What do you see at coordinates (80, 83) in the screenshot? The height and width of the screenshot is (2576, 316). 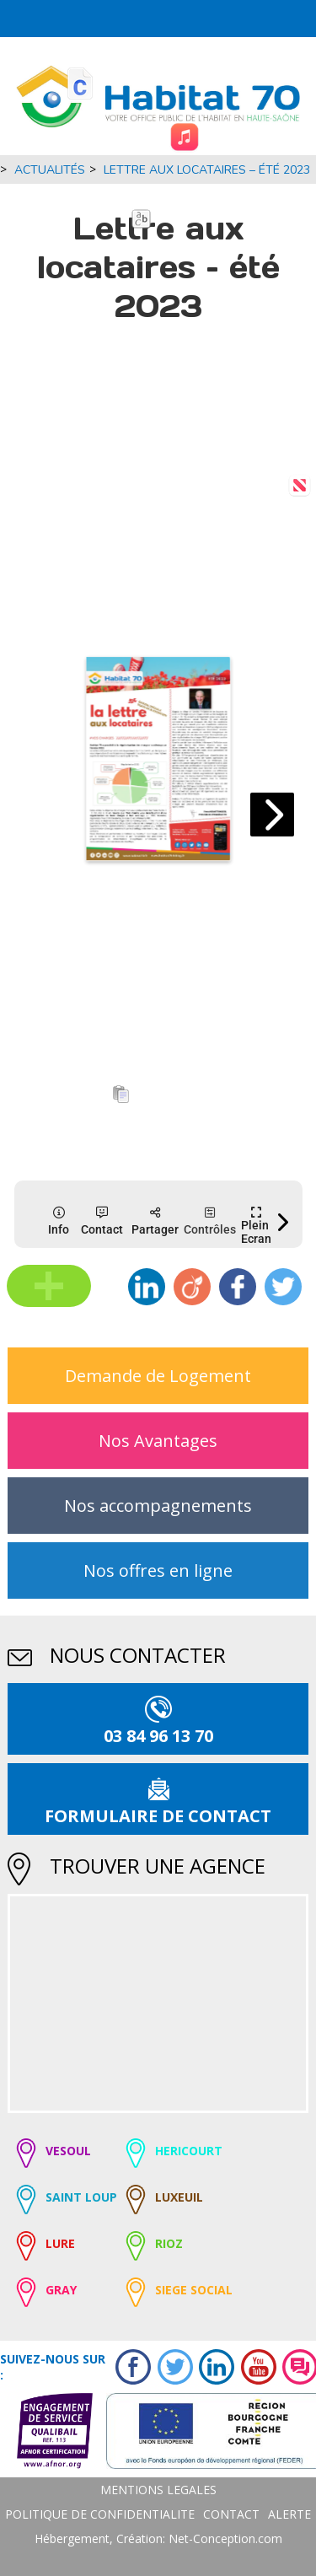 I see `a C programming language source file` at bounding box center [80, 83].